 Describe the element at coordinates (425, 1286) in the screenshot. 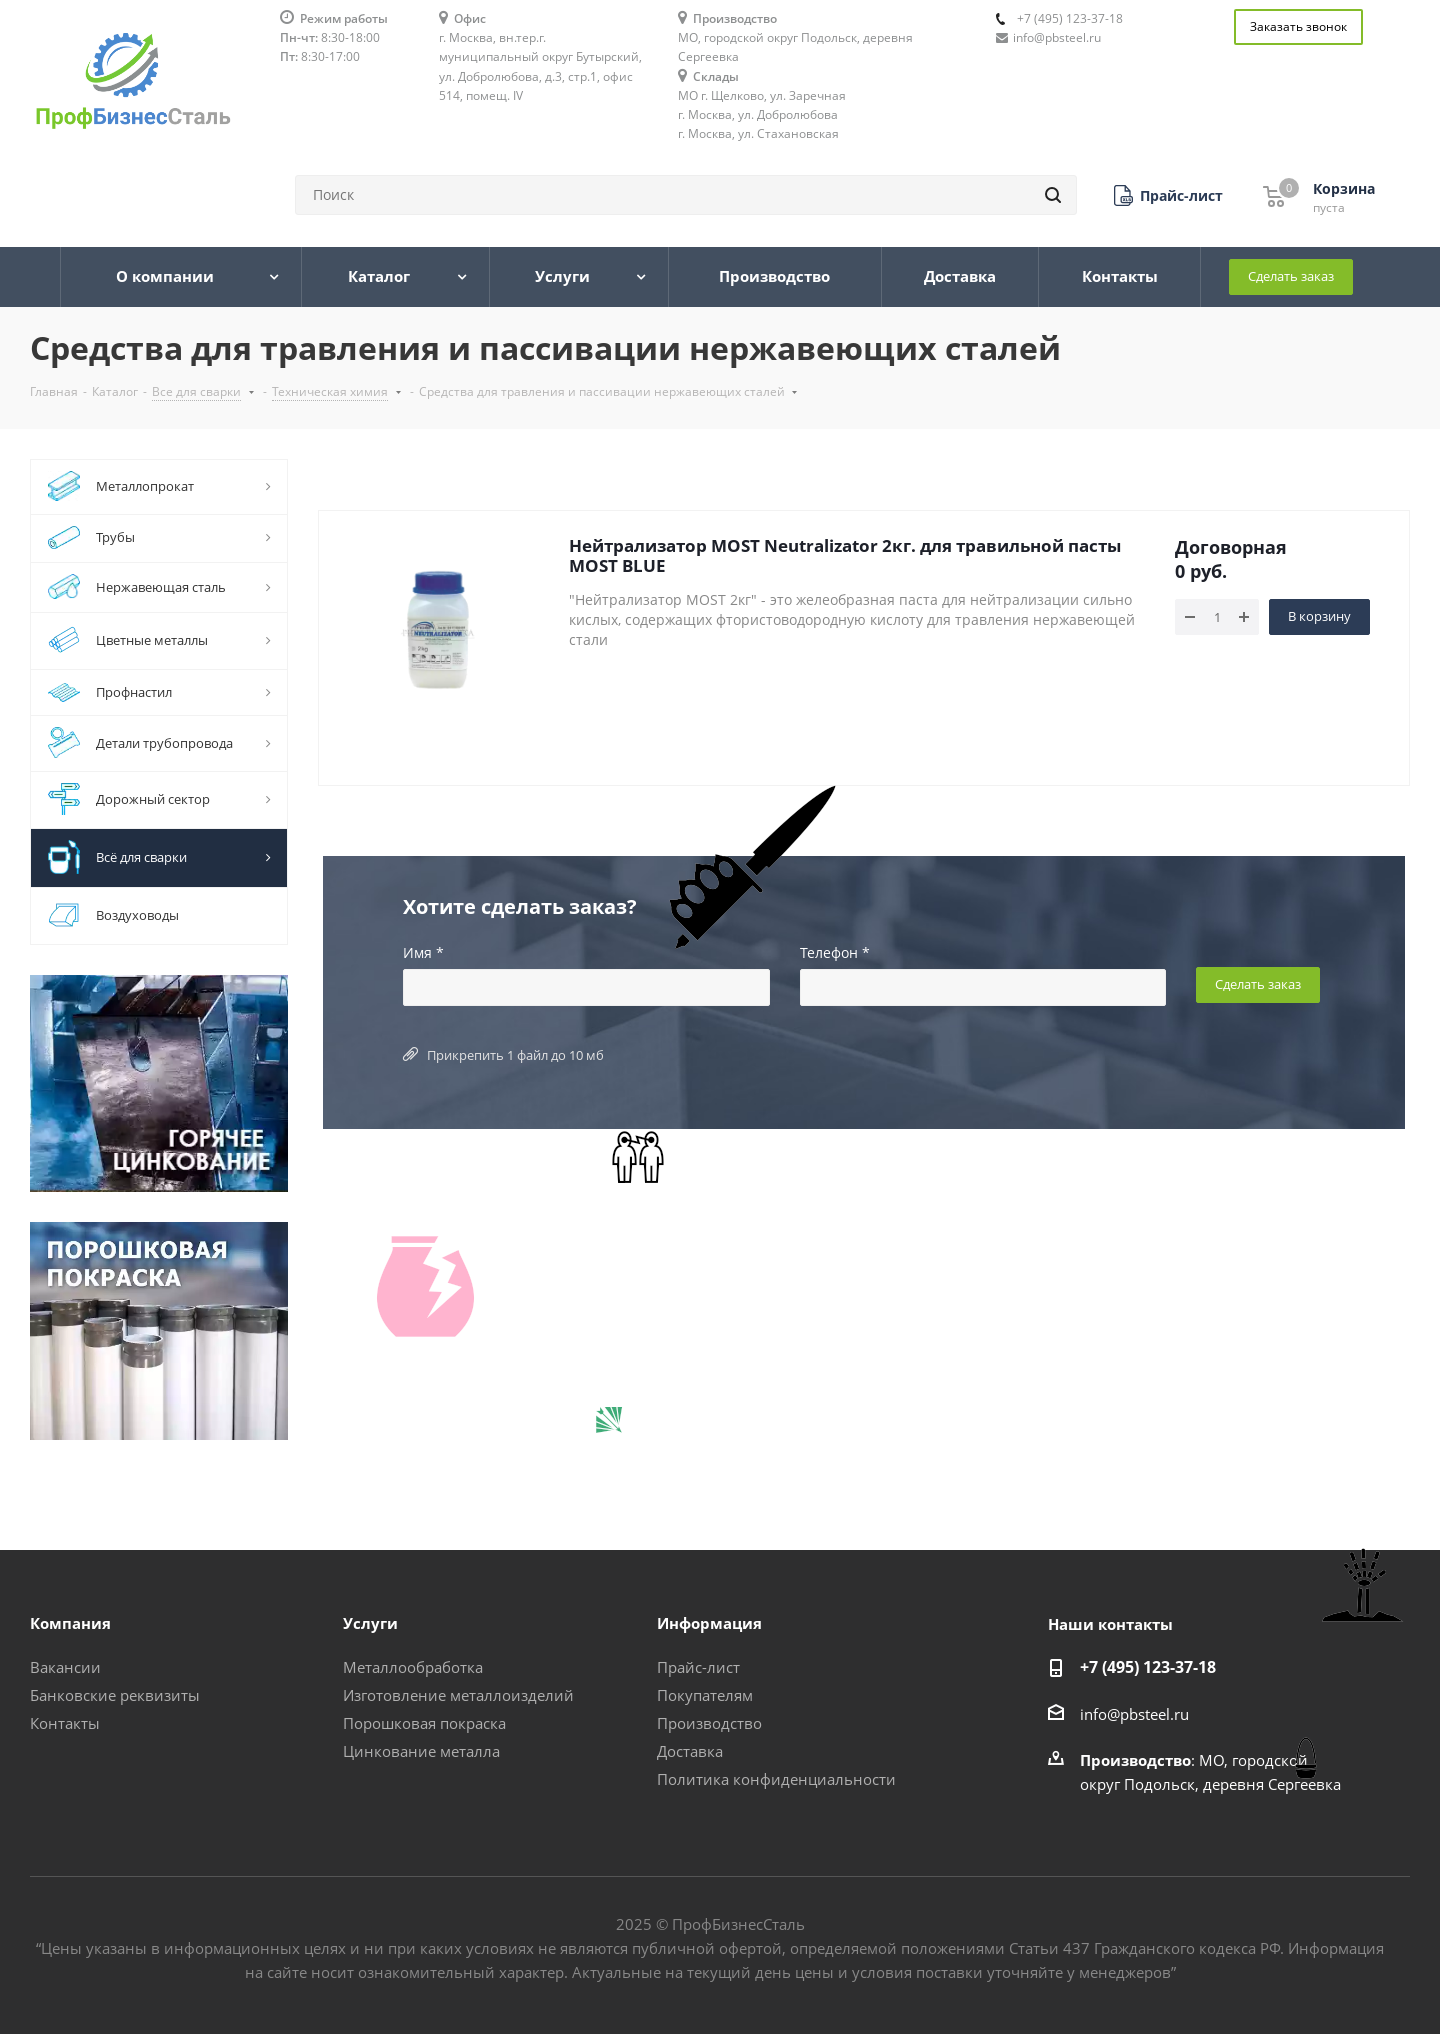

I see `indicates a broken or damaged item` at that location.